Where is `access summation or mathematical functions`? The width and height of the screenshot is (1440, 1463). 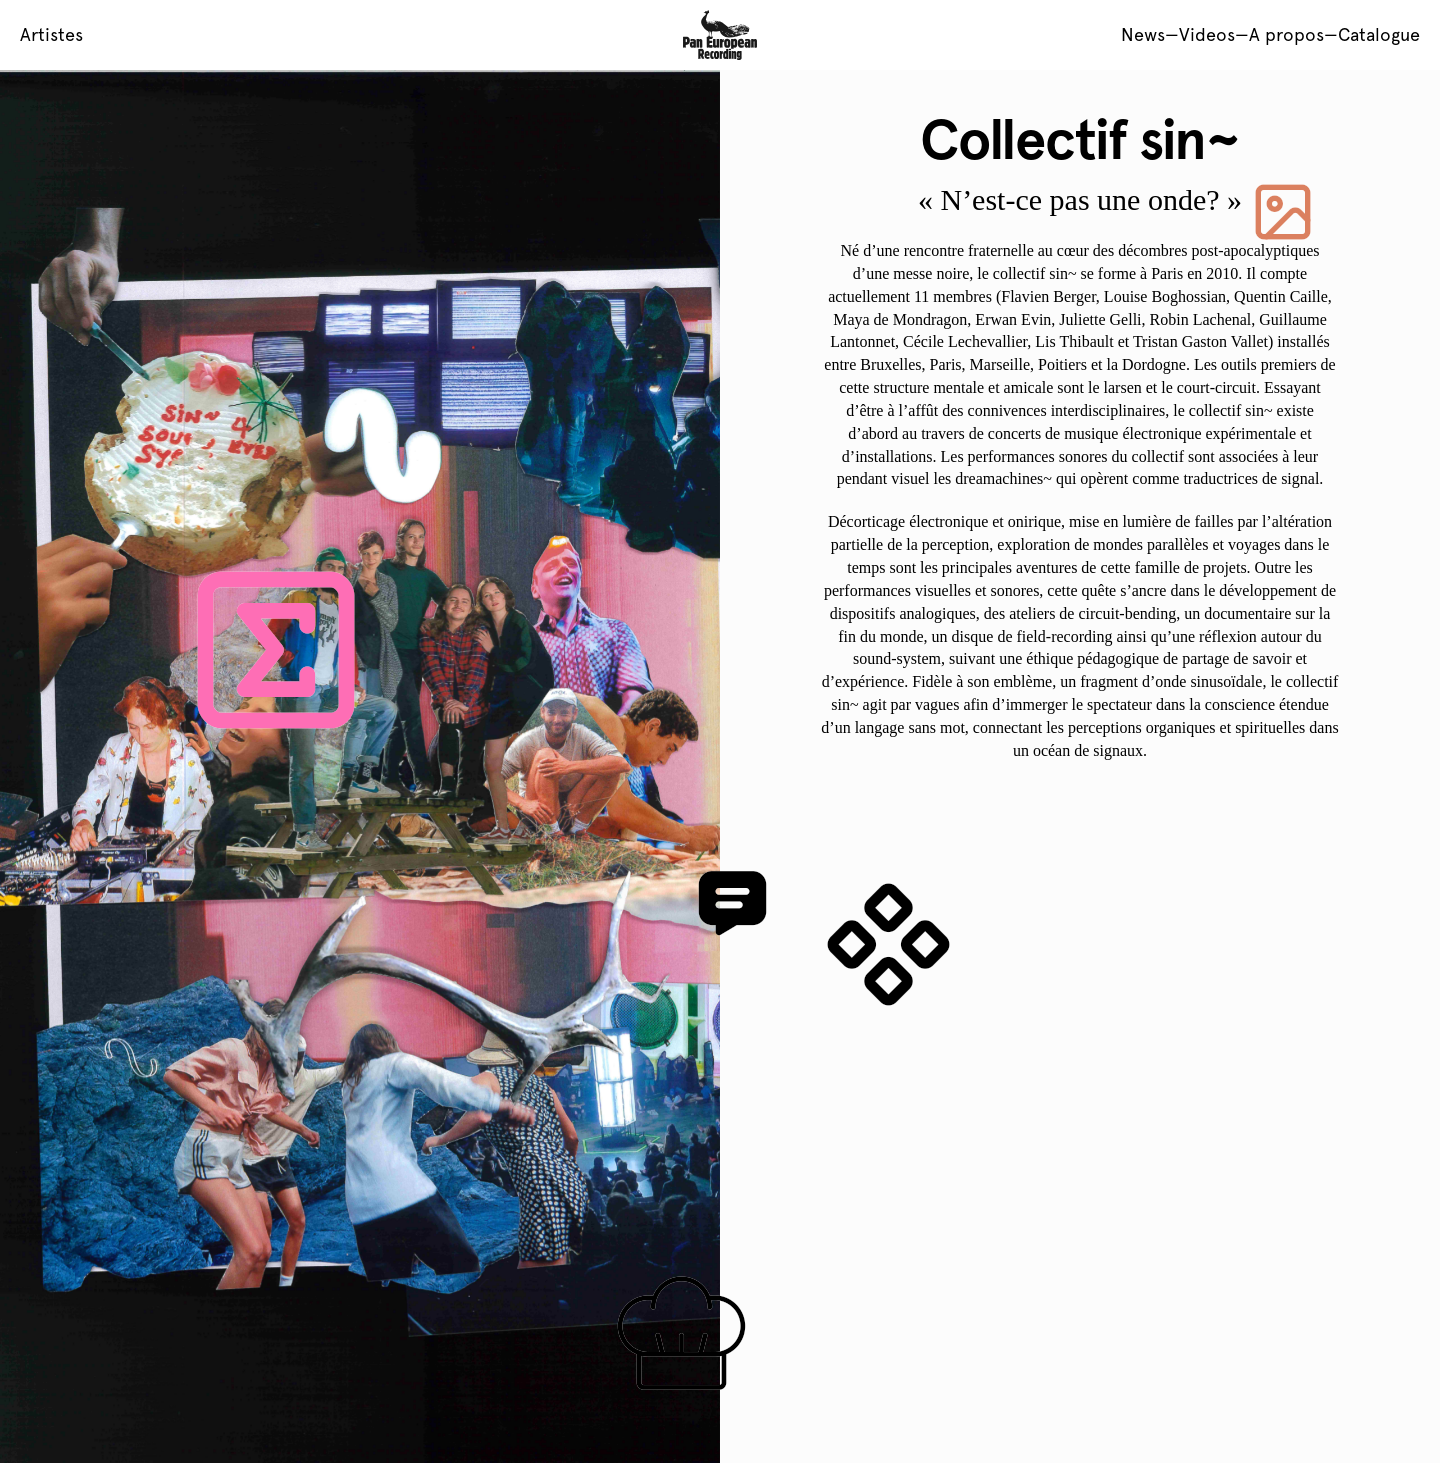
access summation or mathematical functions is located at coordinates (276, 650).